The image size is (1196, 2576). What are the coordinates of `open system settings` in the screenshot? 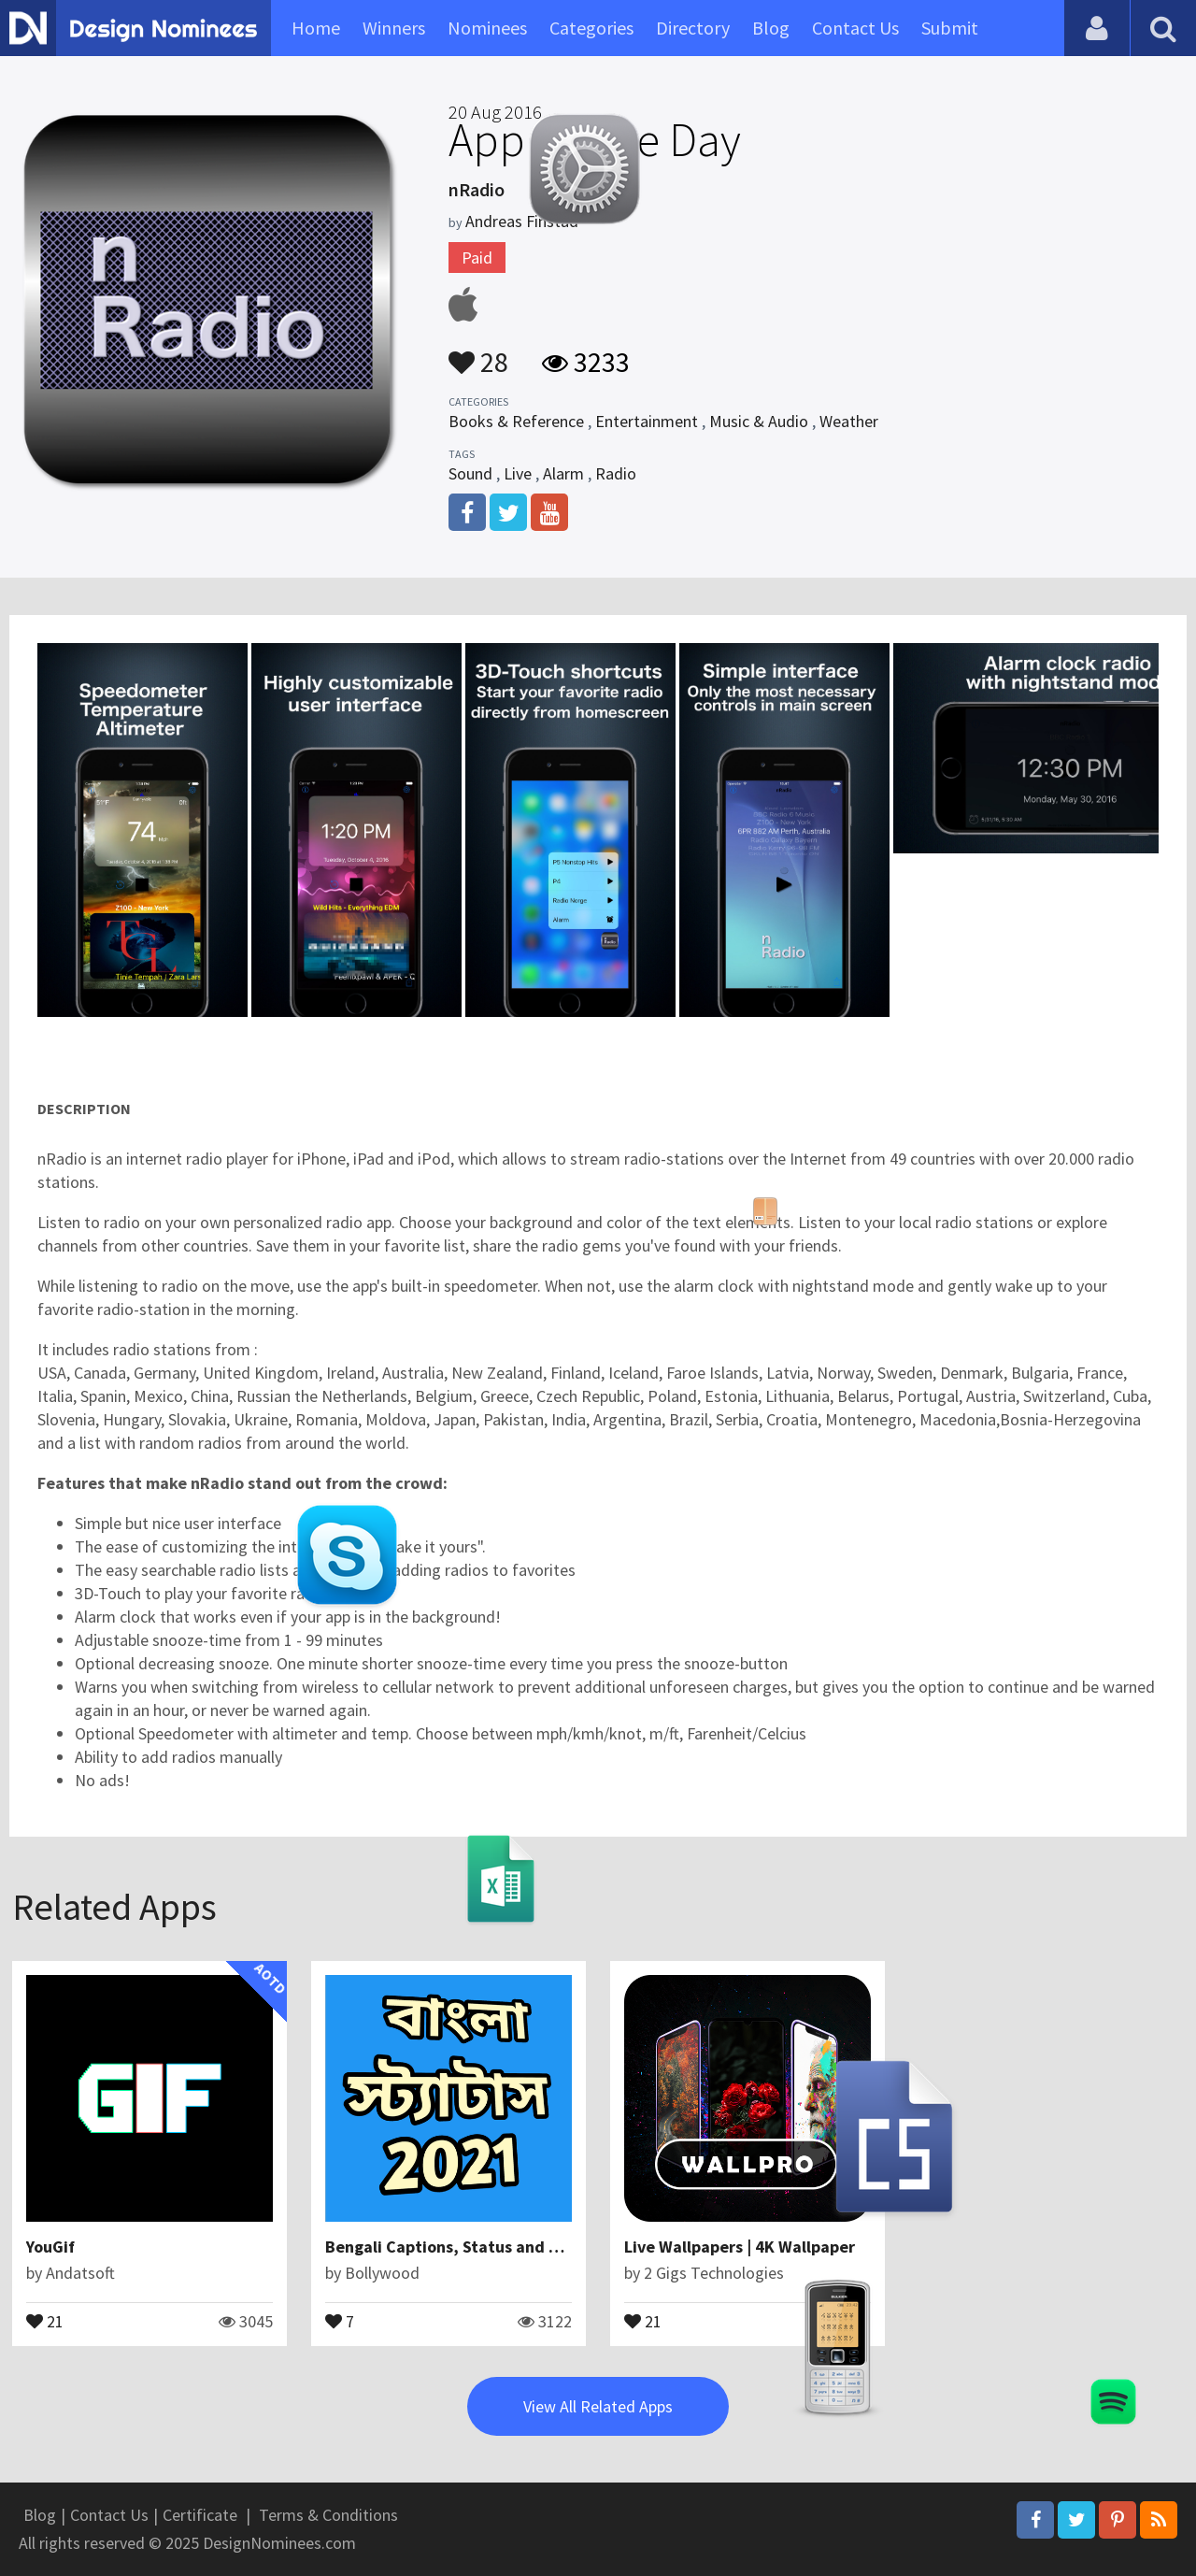 It's located at (584, 168).